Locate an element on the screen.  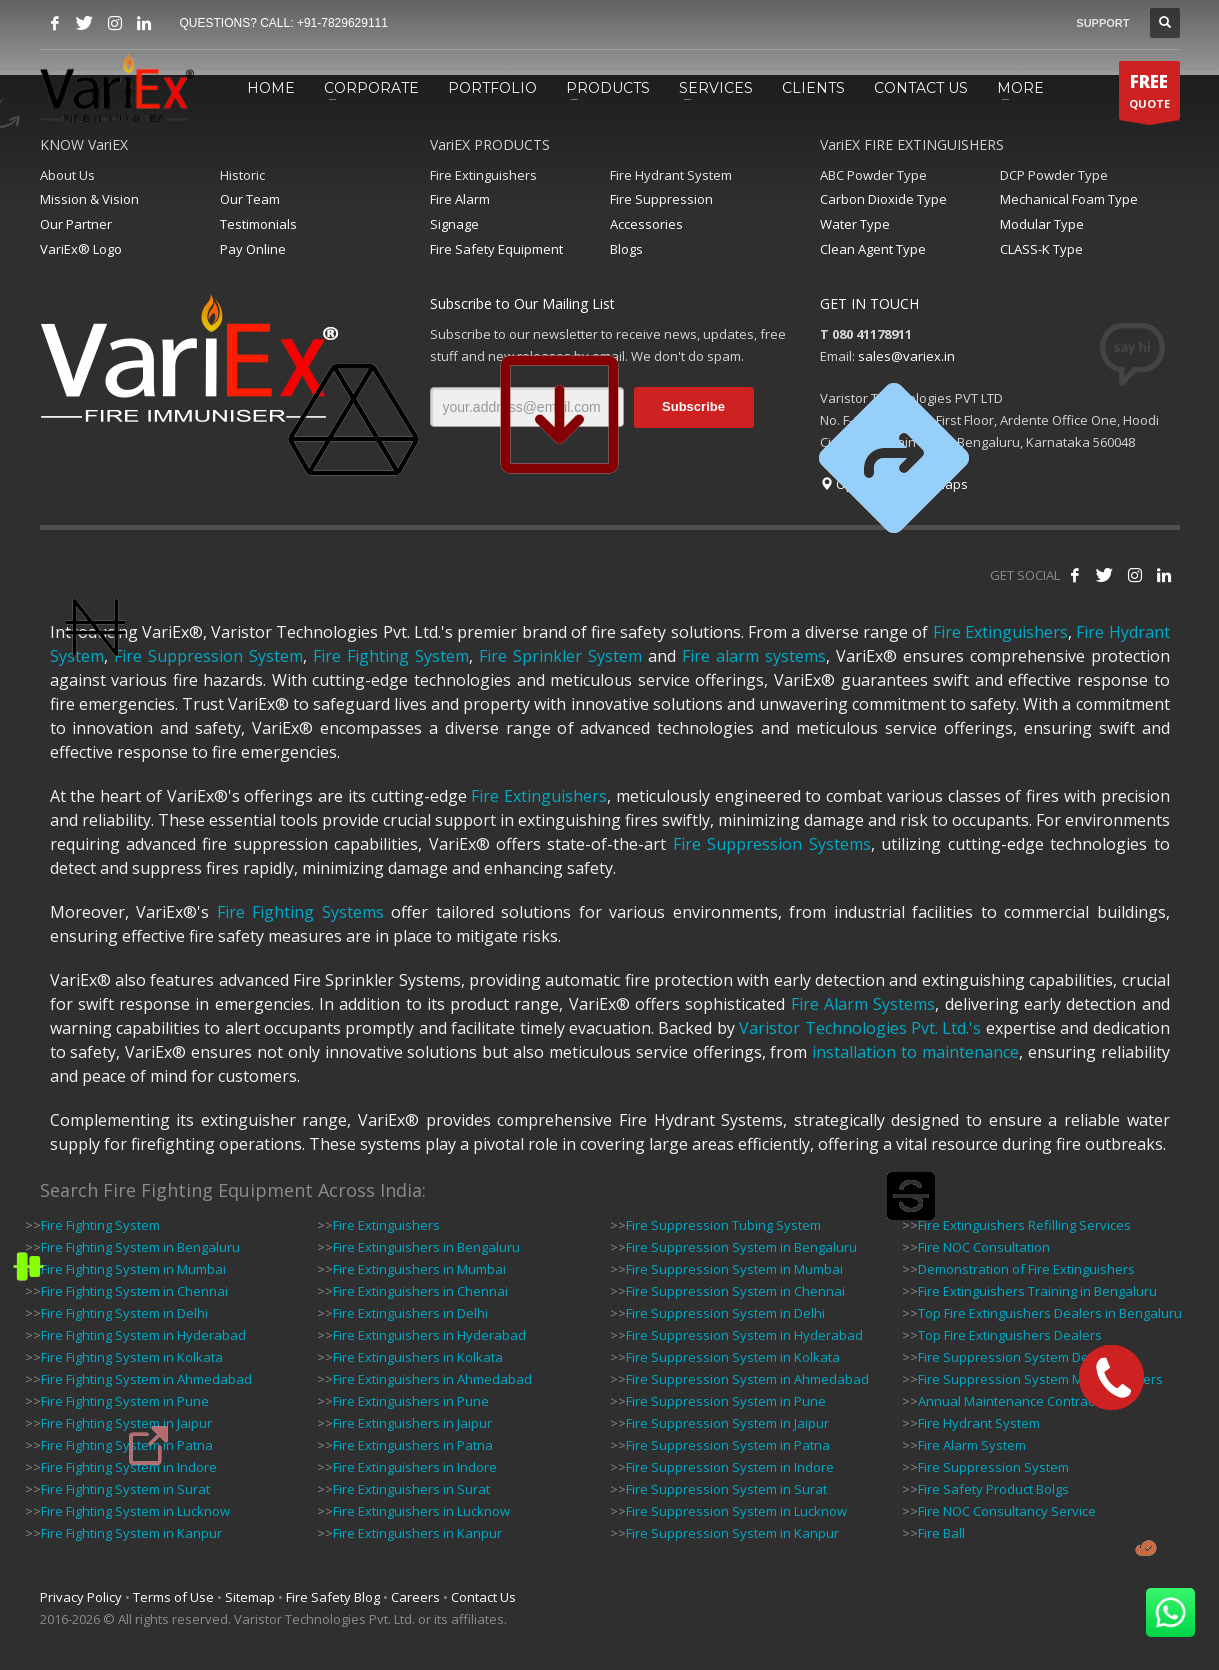
navigate to directions or routing options is located at coordinates (894, 458).